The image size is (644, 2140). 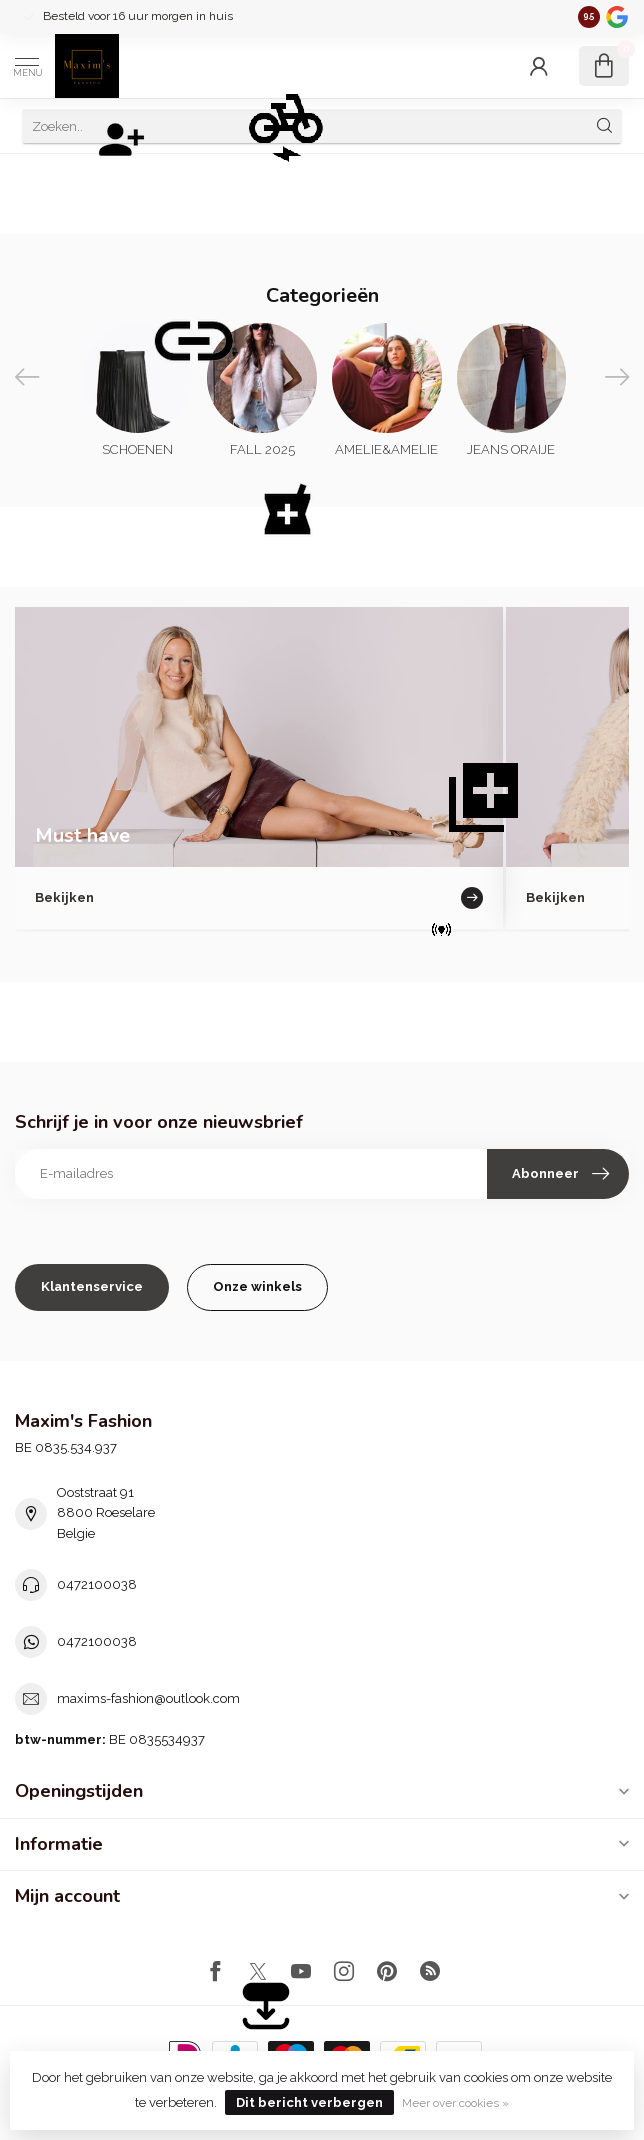 I want to click on view AI-powered predictions or suggestions, so click(x=441, y=929).